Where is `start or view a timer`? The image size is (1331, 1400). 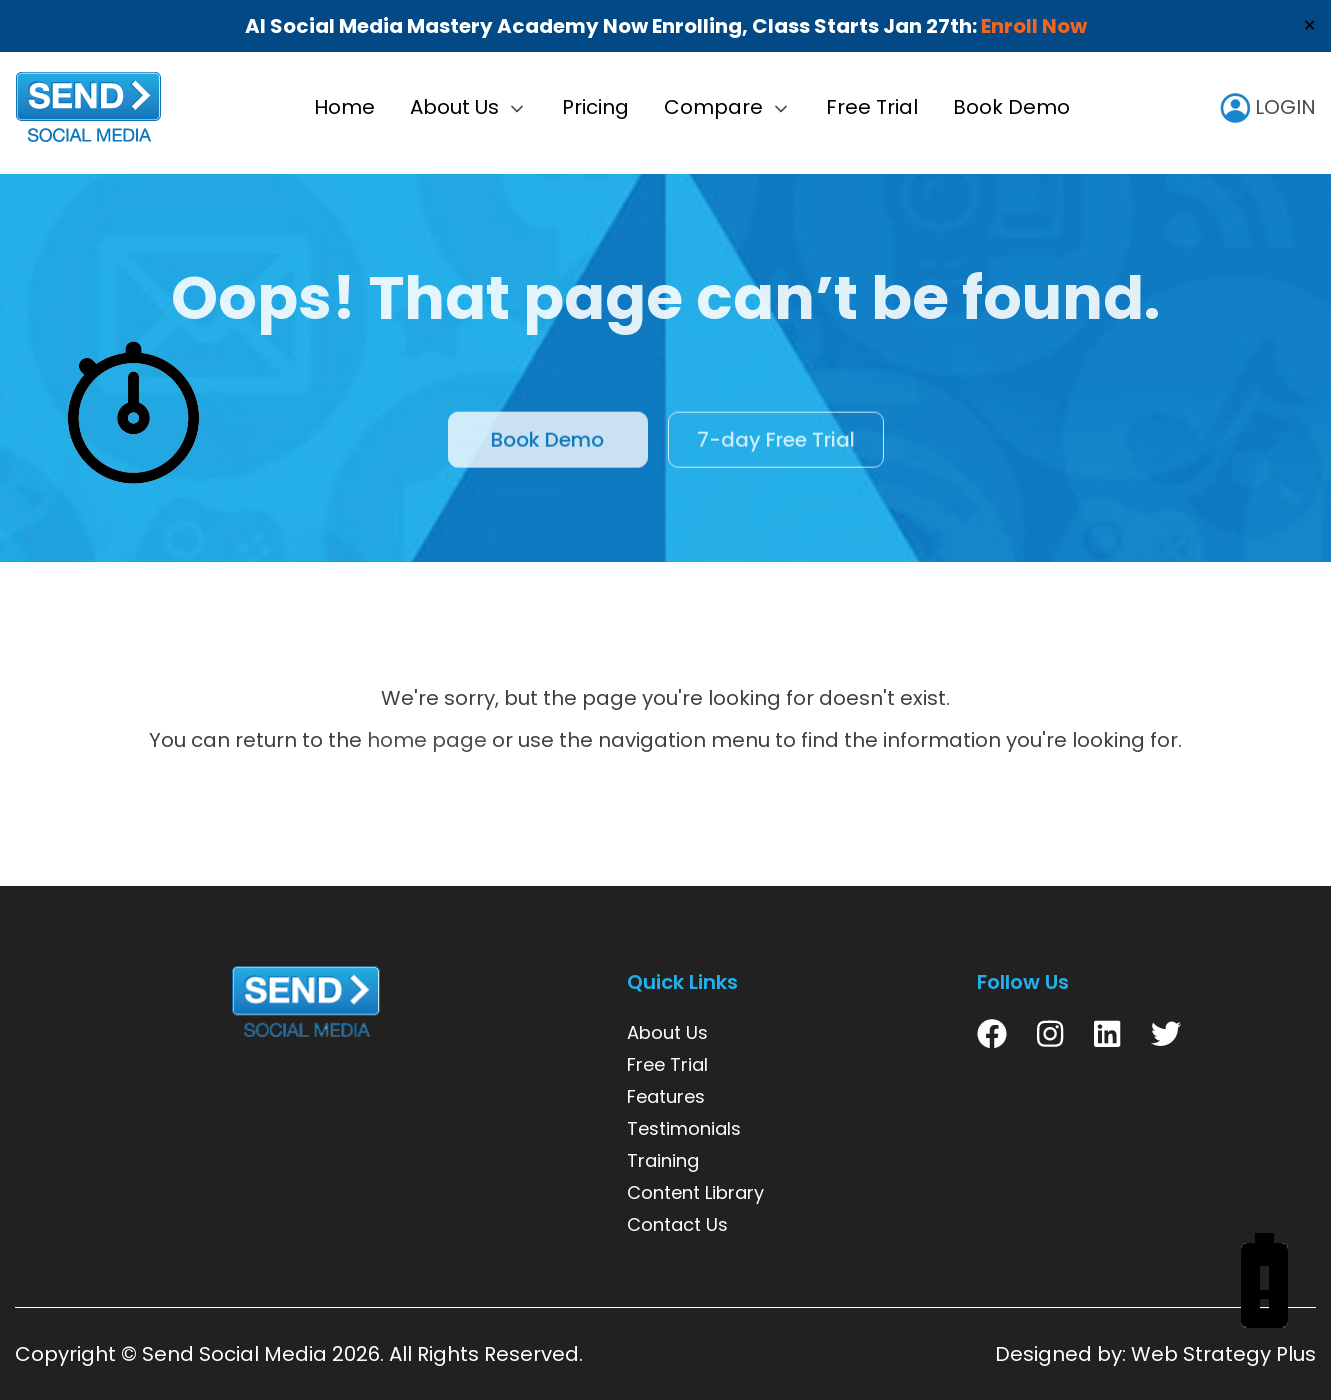
start or view a timer is located at coordinates (133, 412).